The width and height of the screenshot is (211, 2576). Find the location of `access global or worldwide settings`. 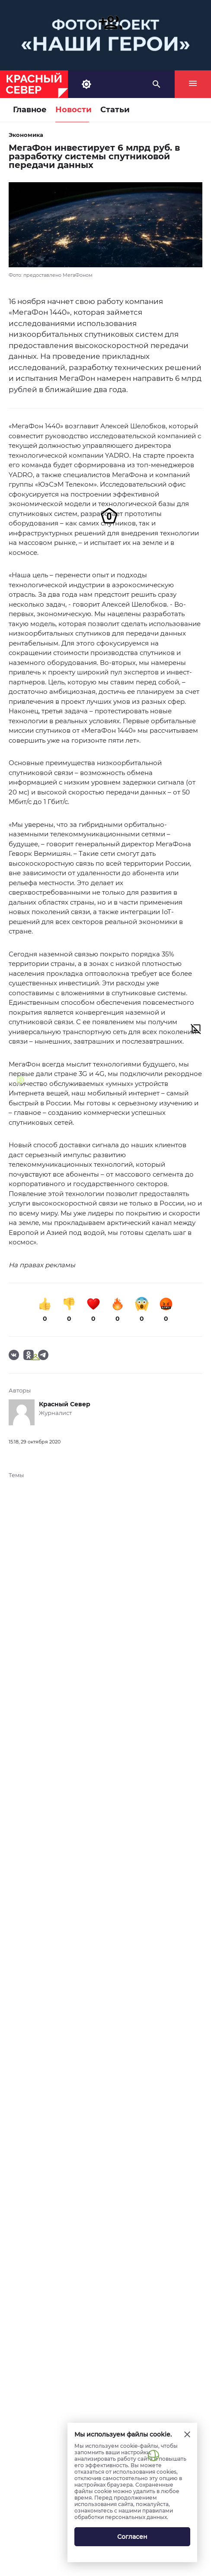

access global or worldwide settings is located at coordinates (153, 2456).